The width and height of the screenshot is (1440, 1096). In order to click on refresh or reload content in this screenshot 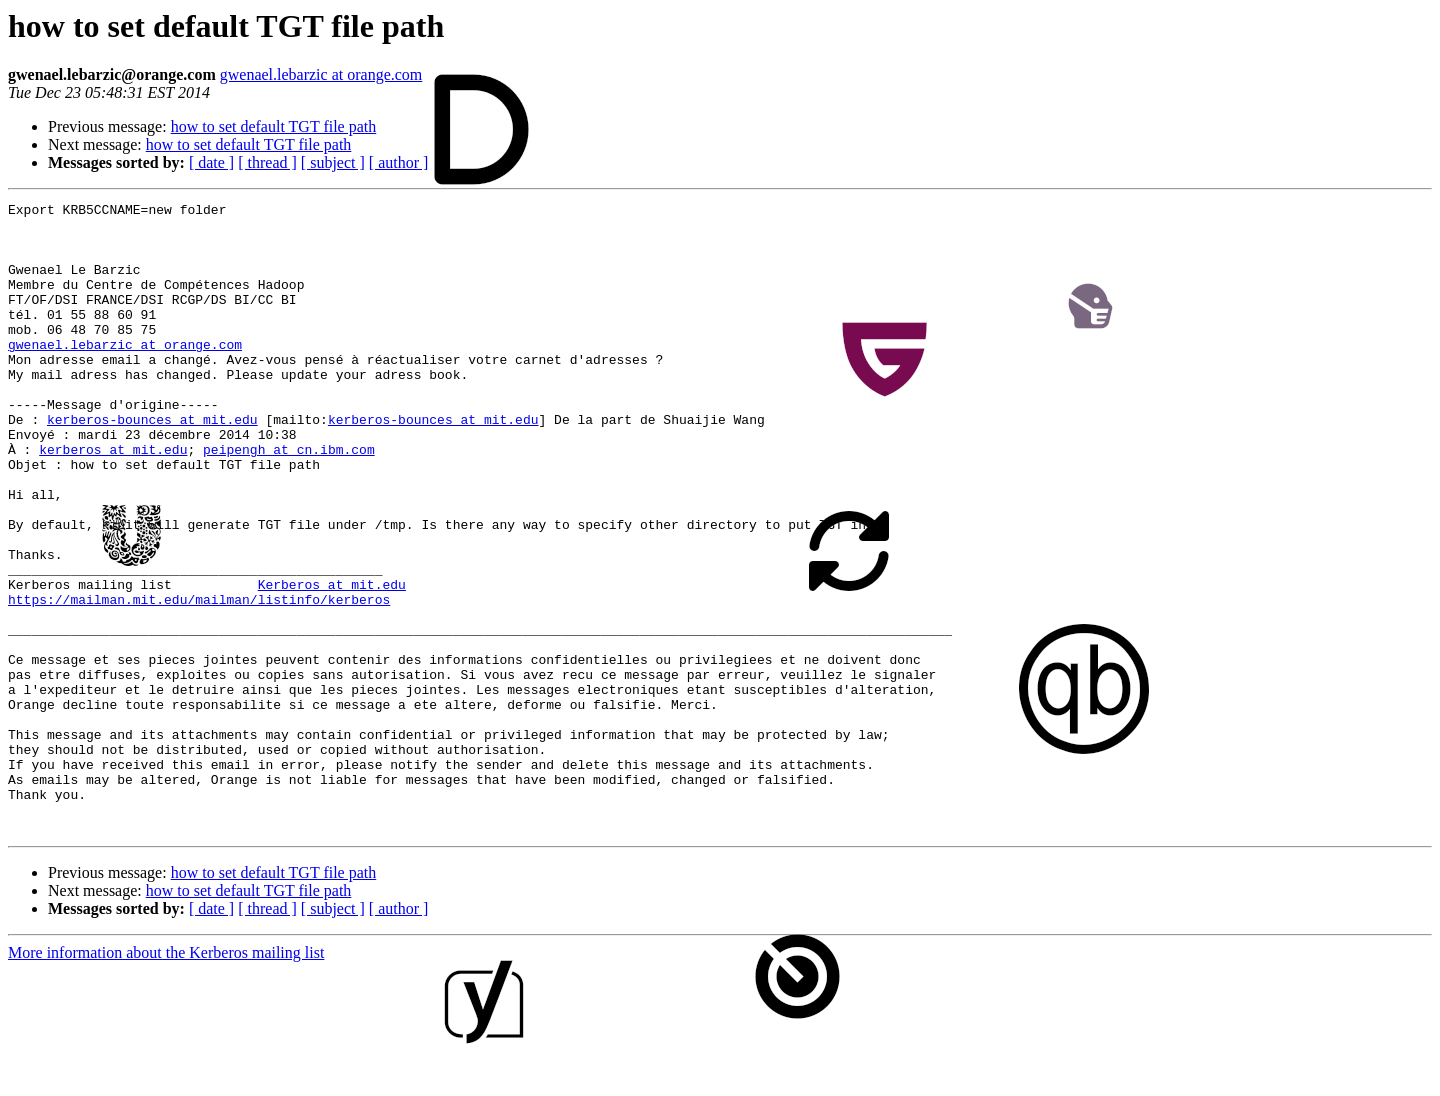, I will do `click(849, 551)`.